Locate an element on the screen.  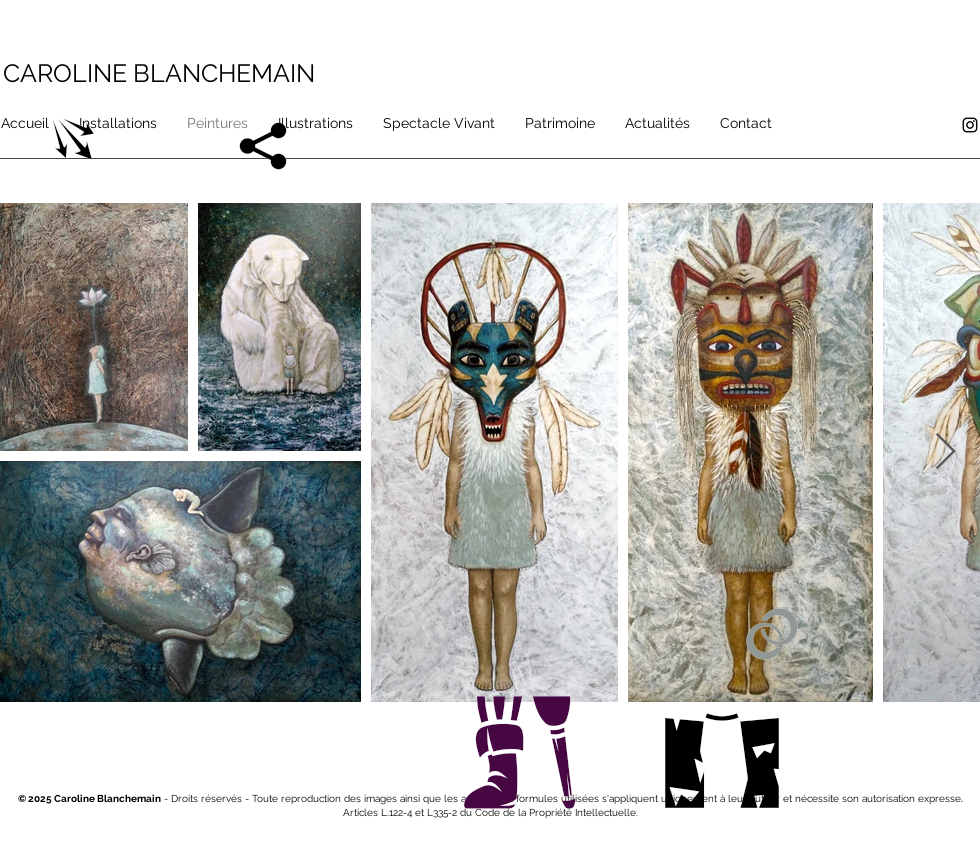
share this content is located at coordinates (263, 146).